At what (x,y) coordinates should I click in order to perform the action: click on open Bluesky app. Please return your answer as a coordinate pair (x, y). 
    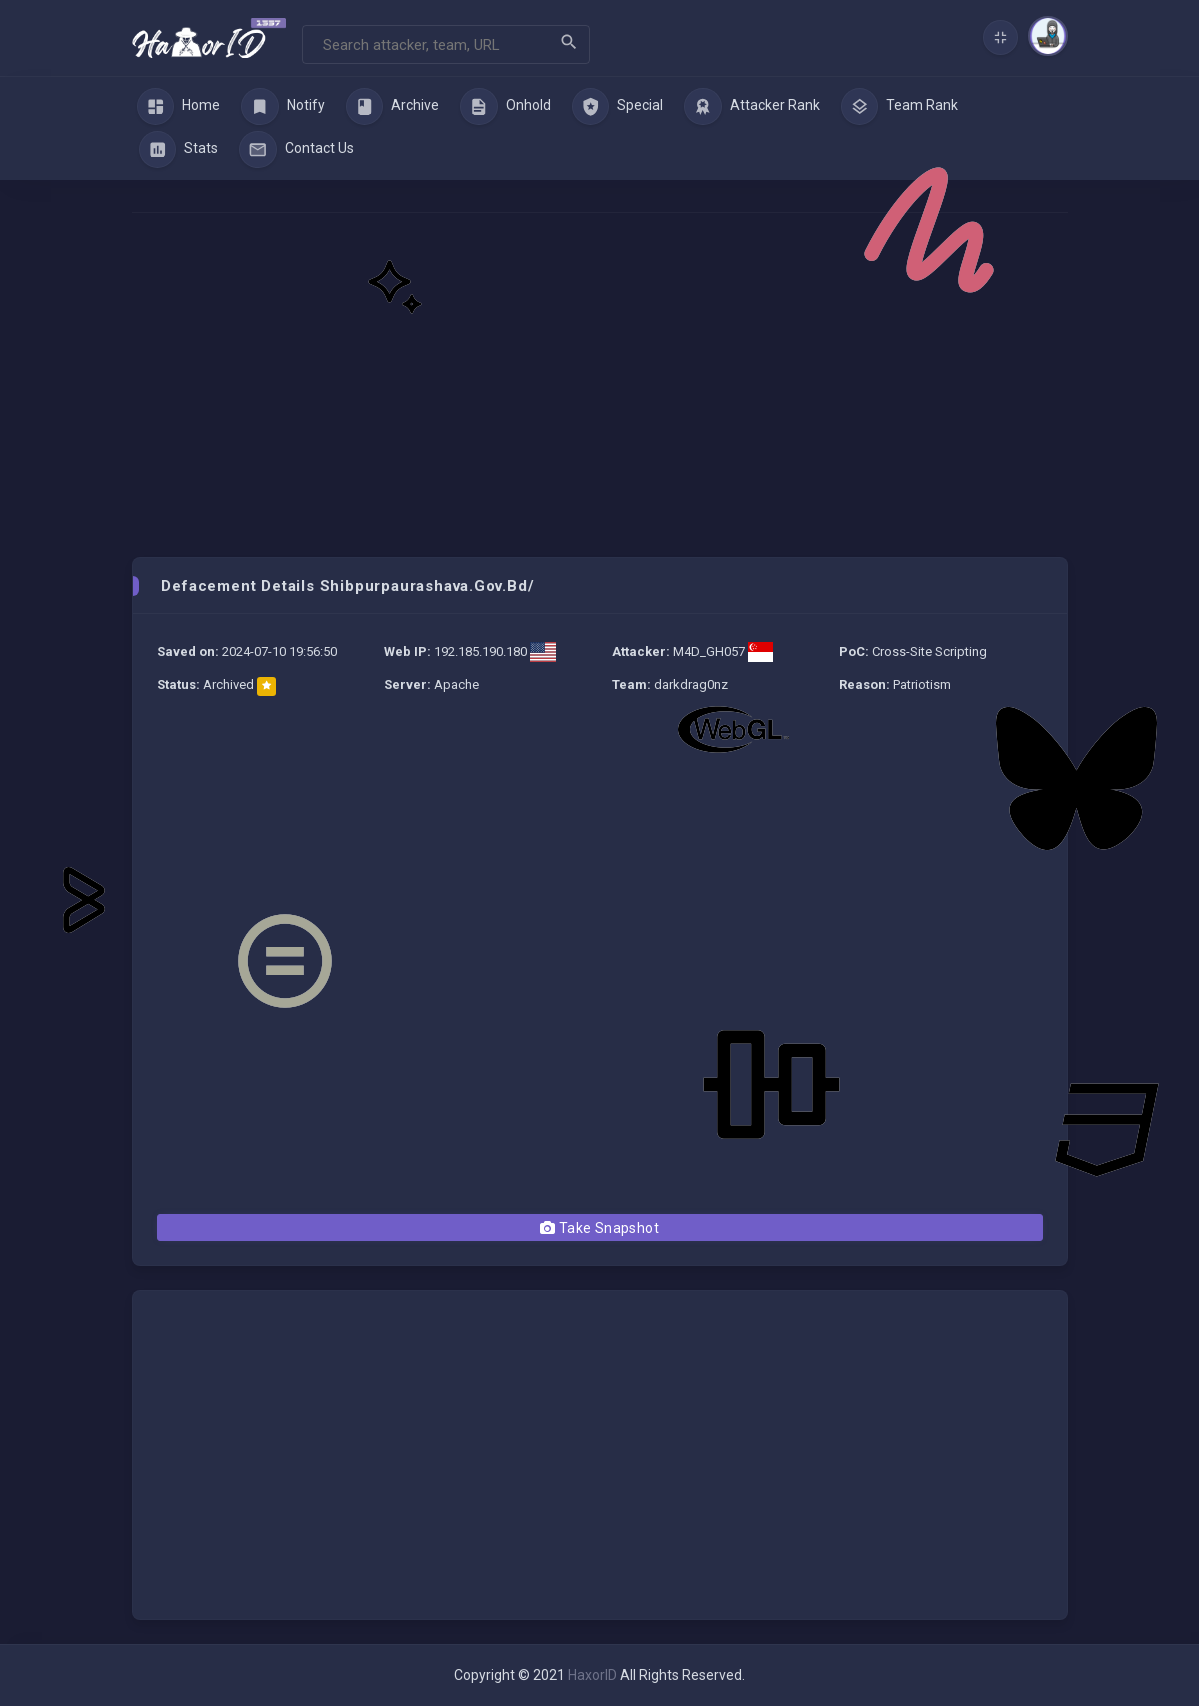
    Looking at the image, I should click on (1076, 778).